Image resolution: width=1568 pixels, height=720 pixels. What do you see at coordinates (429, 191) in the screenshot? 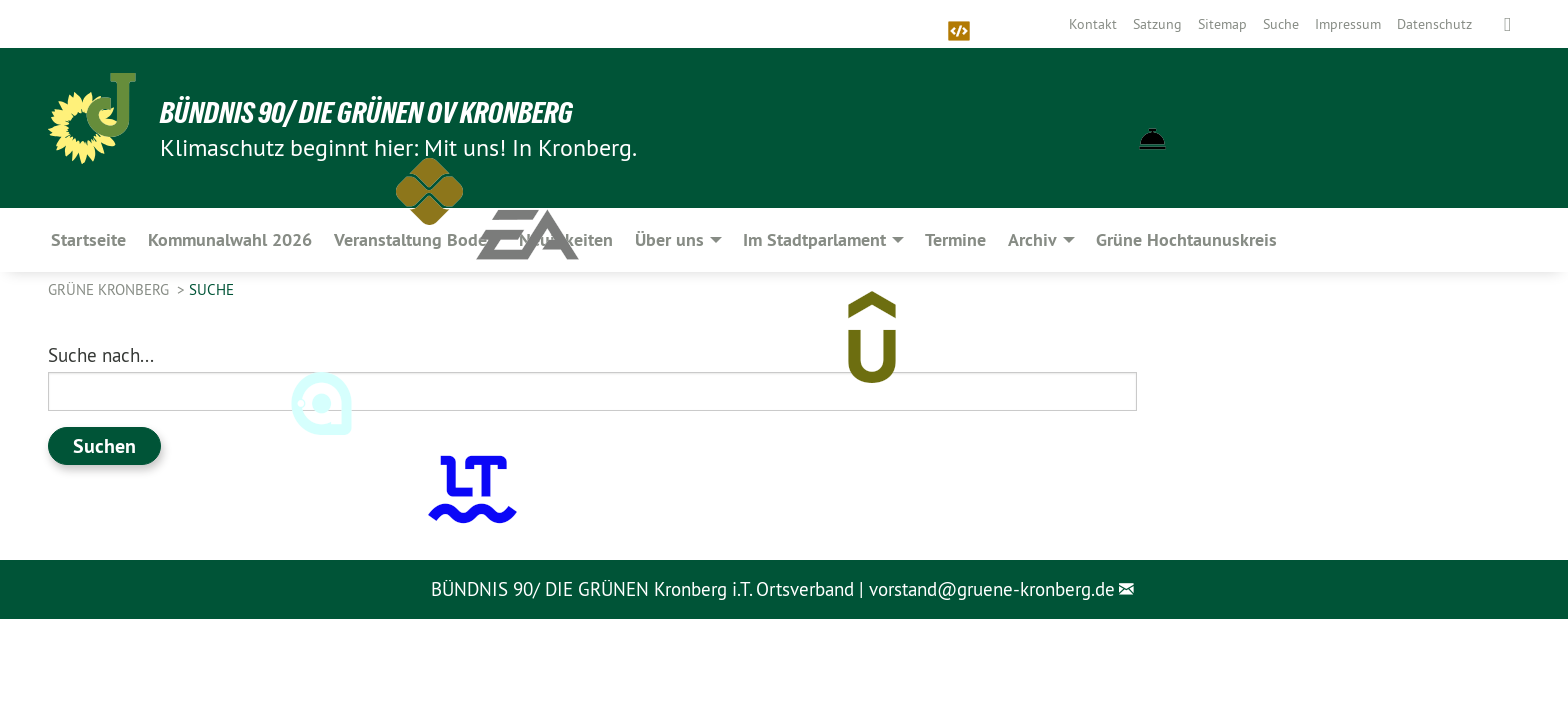
I see `pix instant payment system logo` at bounding box center [429, 191].